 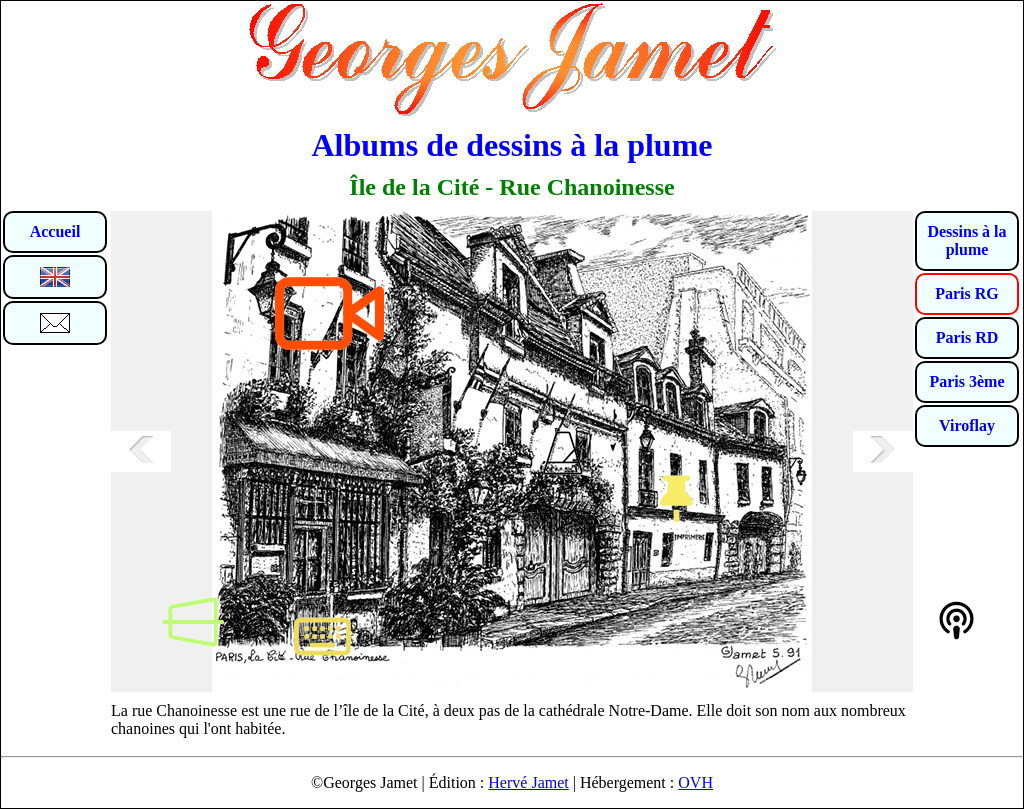 I want to click on open the on-screen keyboard, so click(x=322, y=636).